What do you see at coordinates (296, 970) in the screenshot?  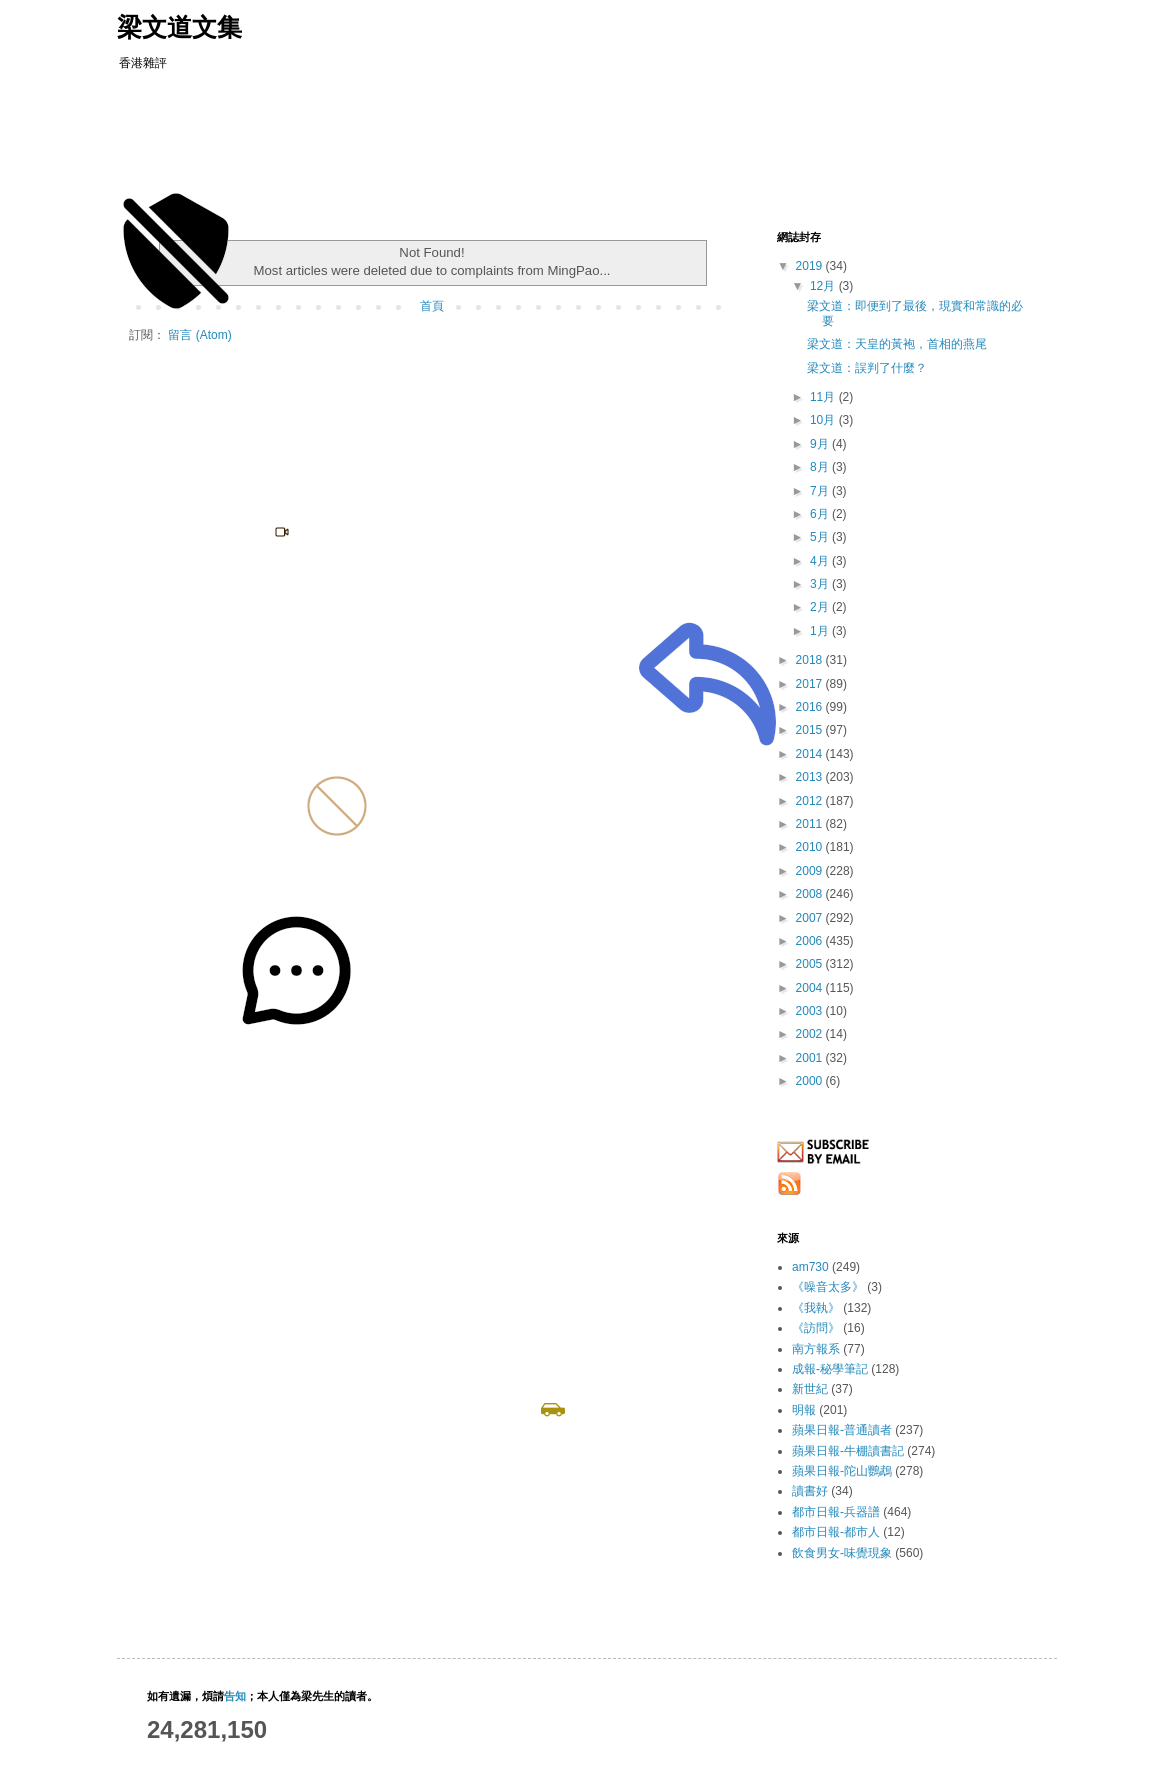 I see `open chat or messaging` at bounding box center [296, 970].